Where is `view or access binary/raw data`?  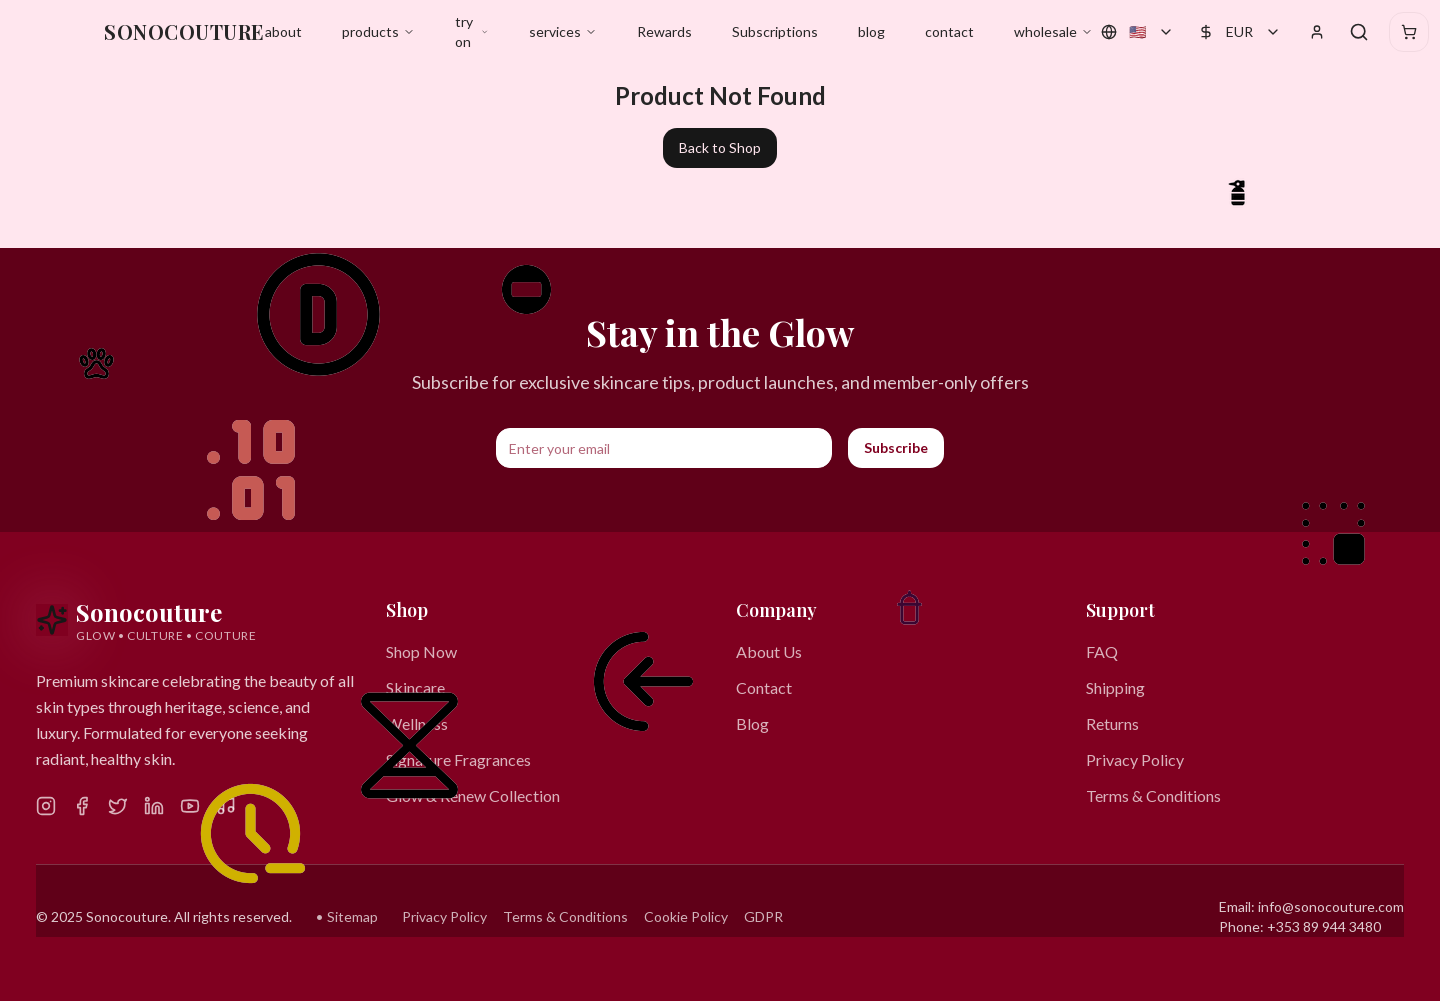
view or access binary/raw data is located at coordinates (251, 470).